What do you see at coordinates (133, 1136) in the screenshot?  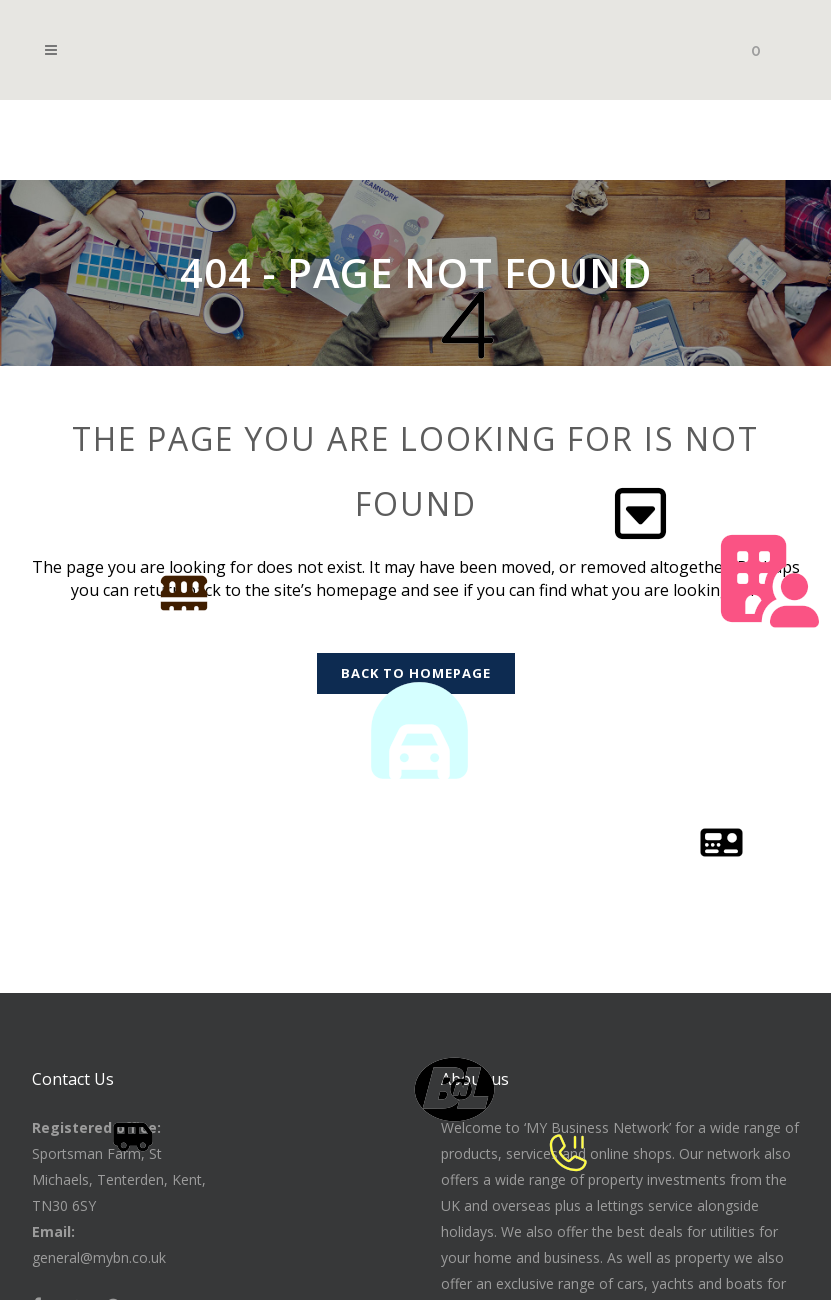 I see `access shuttle or transportation services` at bounding box center [133, 1136].